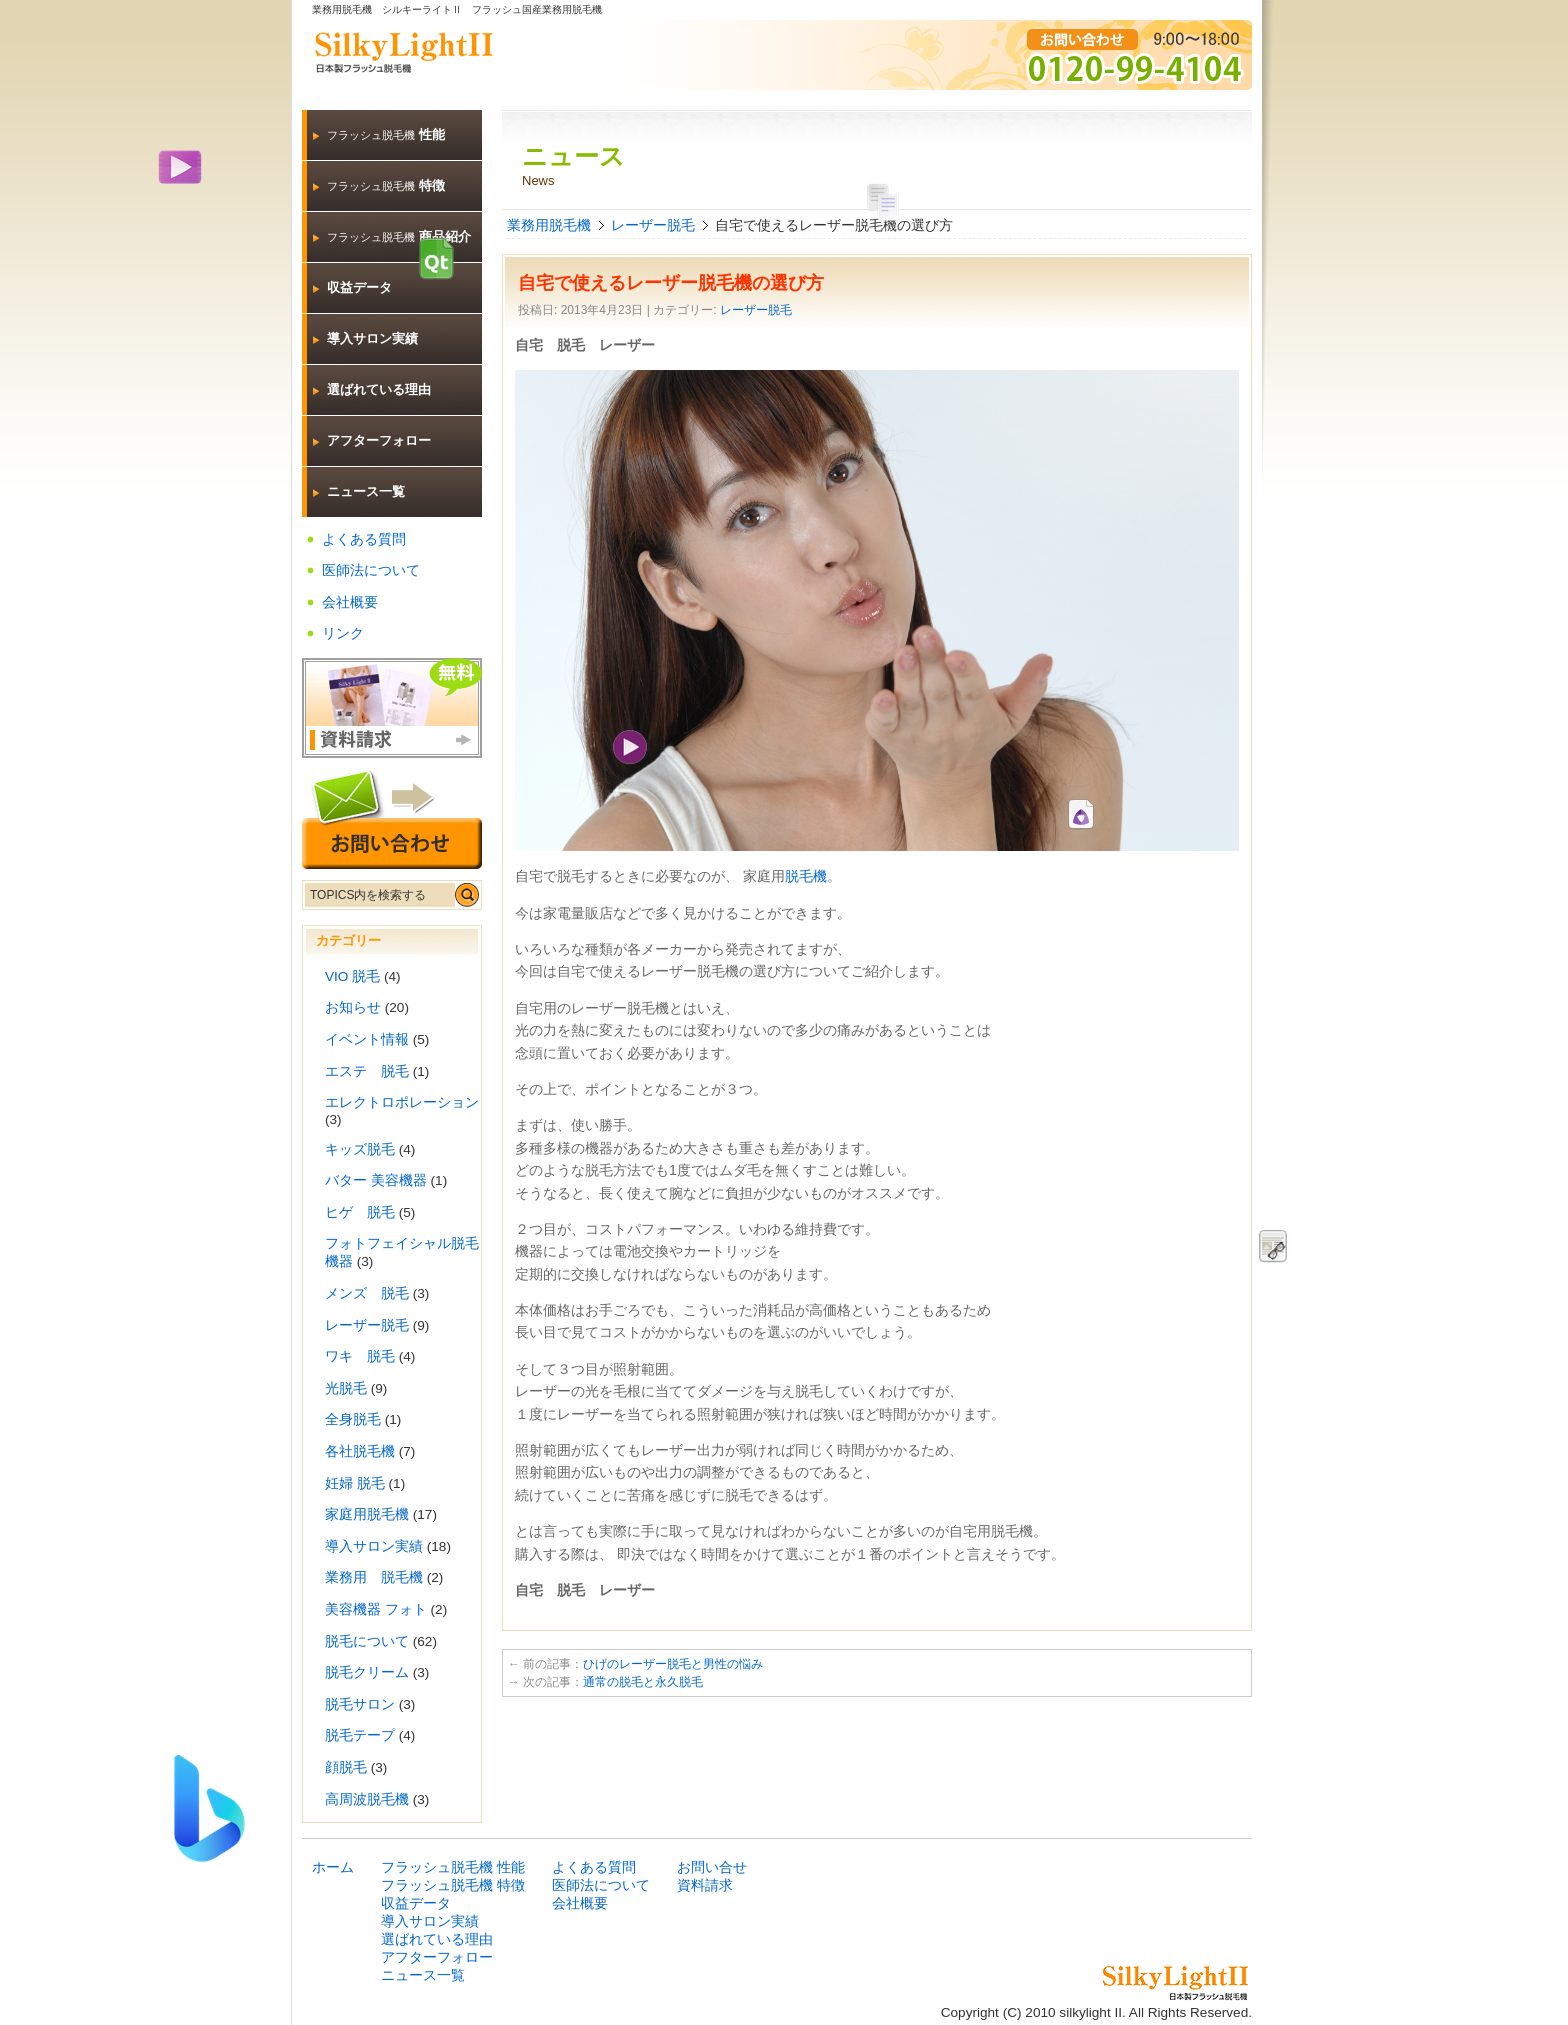  Describe the element at coordinates (436, 258) in the screenshot. I see `a QML source file used in Qt application development` at that location.